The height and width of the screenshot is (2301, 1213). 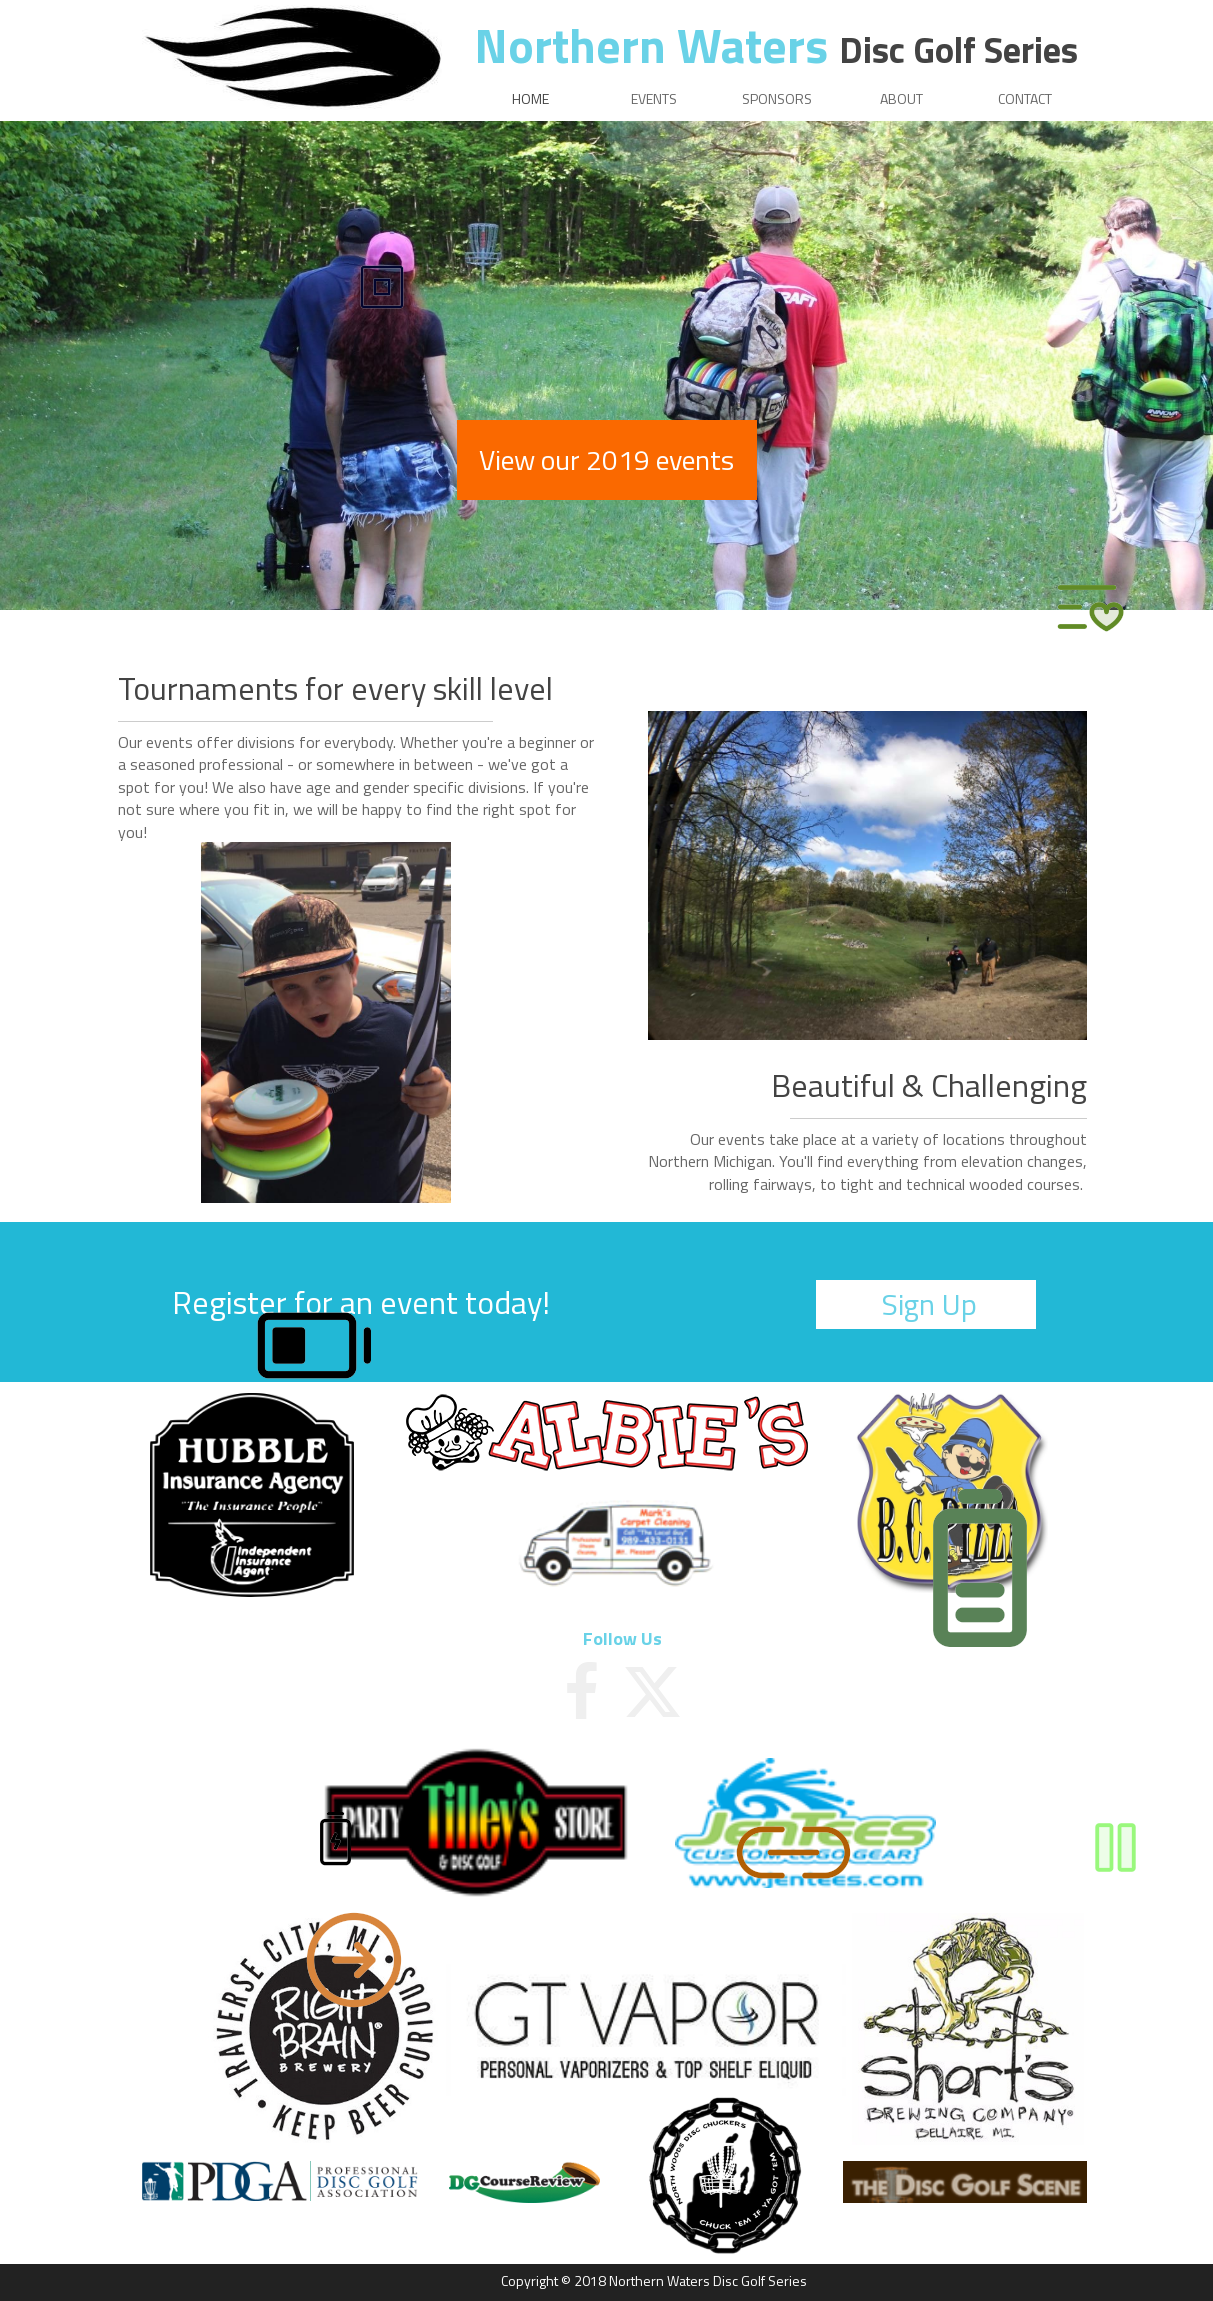 I want to click on switch to column layout view, so click(x=1115, y=1847).